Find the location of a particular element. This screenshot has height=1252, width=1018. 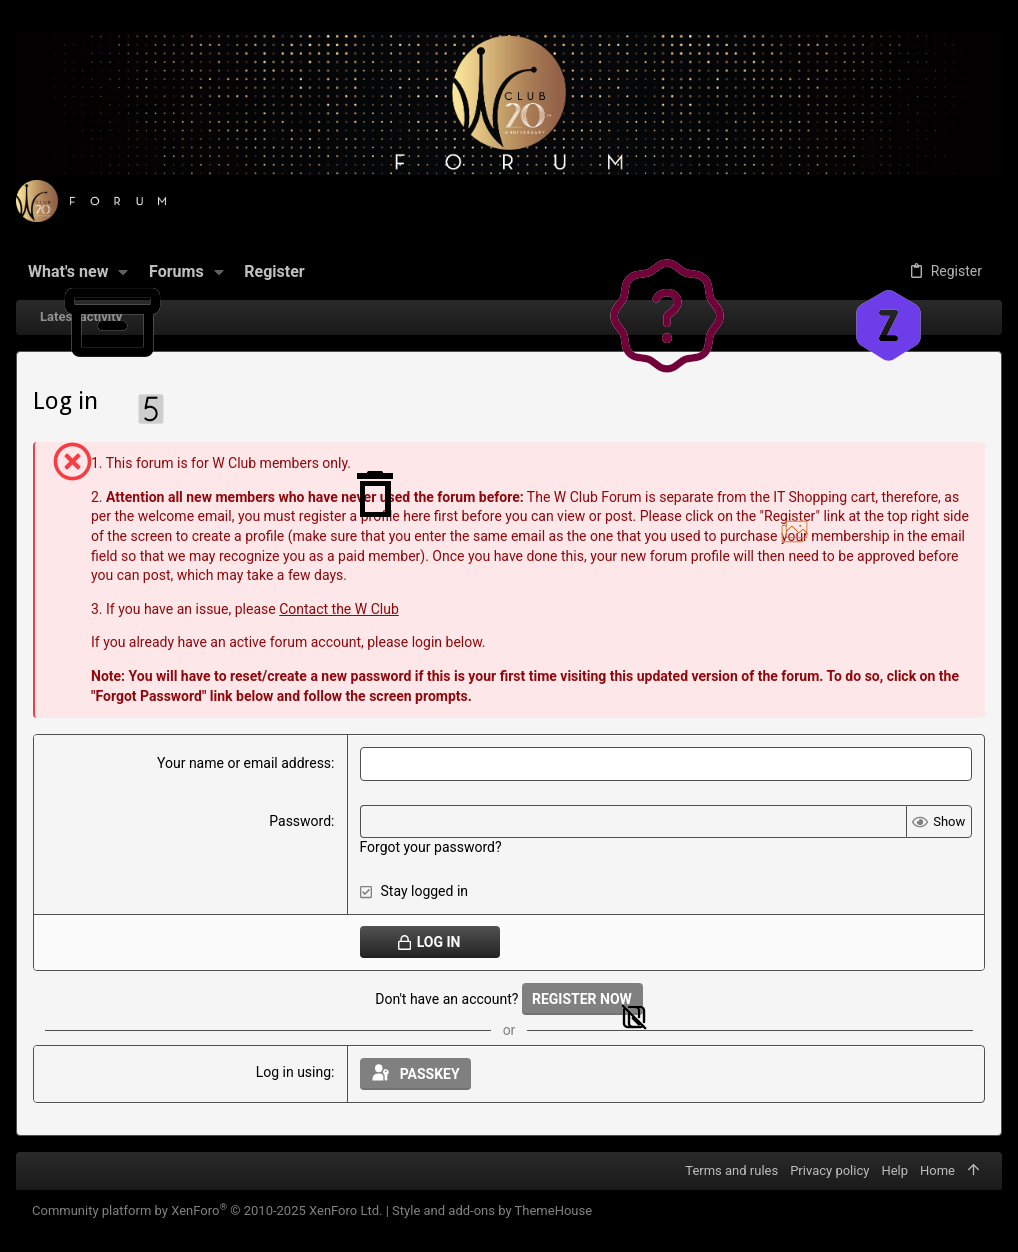

nfc is currently disabled is located at coordinates (634, 1017).